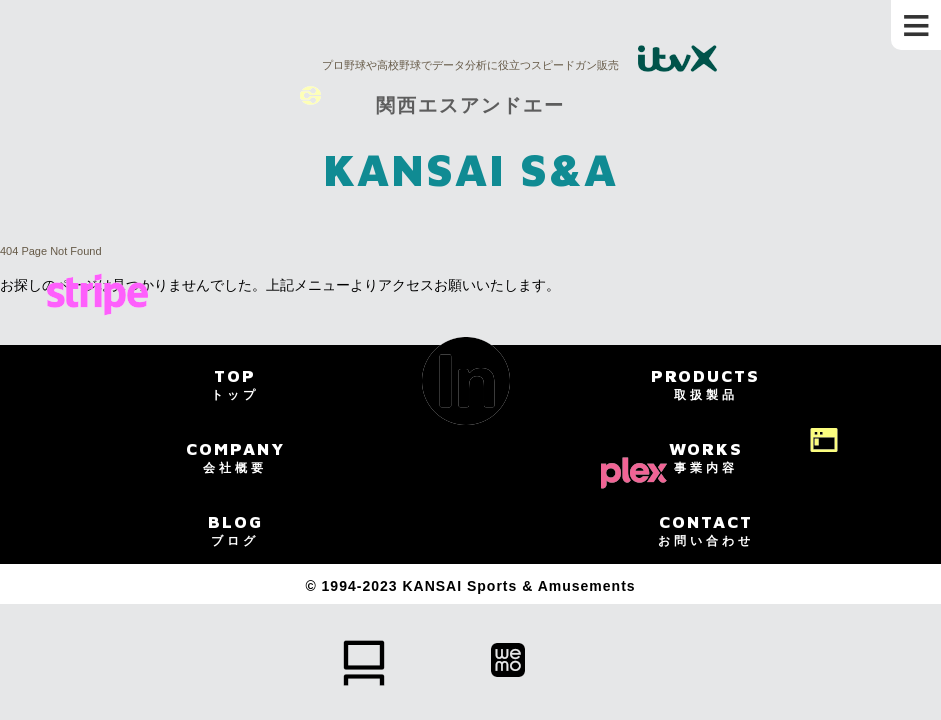  Describe the element at coordinates (364, 663) in the screenshot. I see `switch to stacked view layout` at that location.